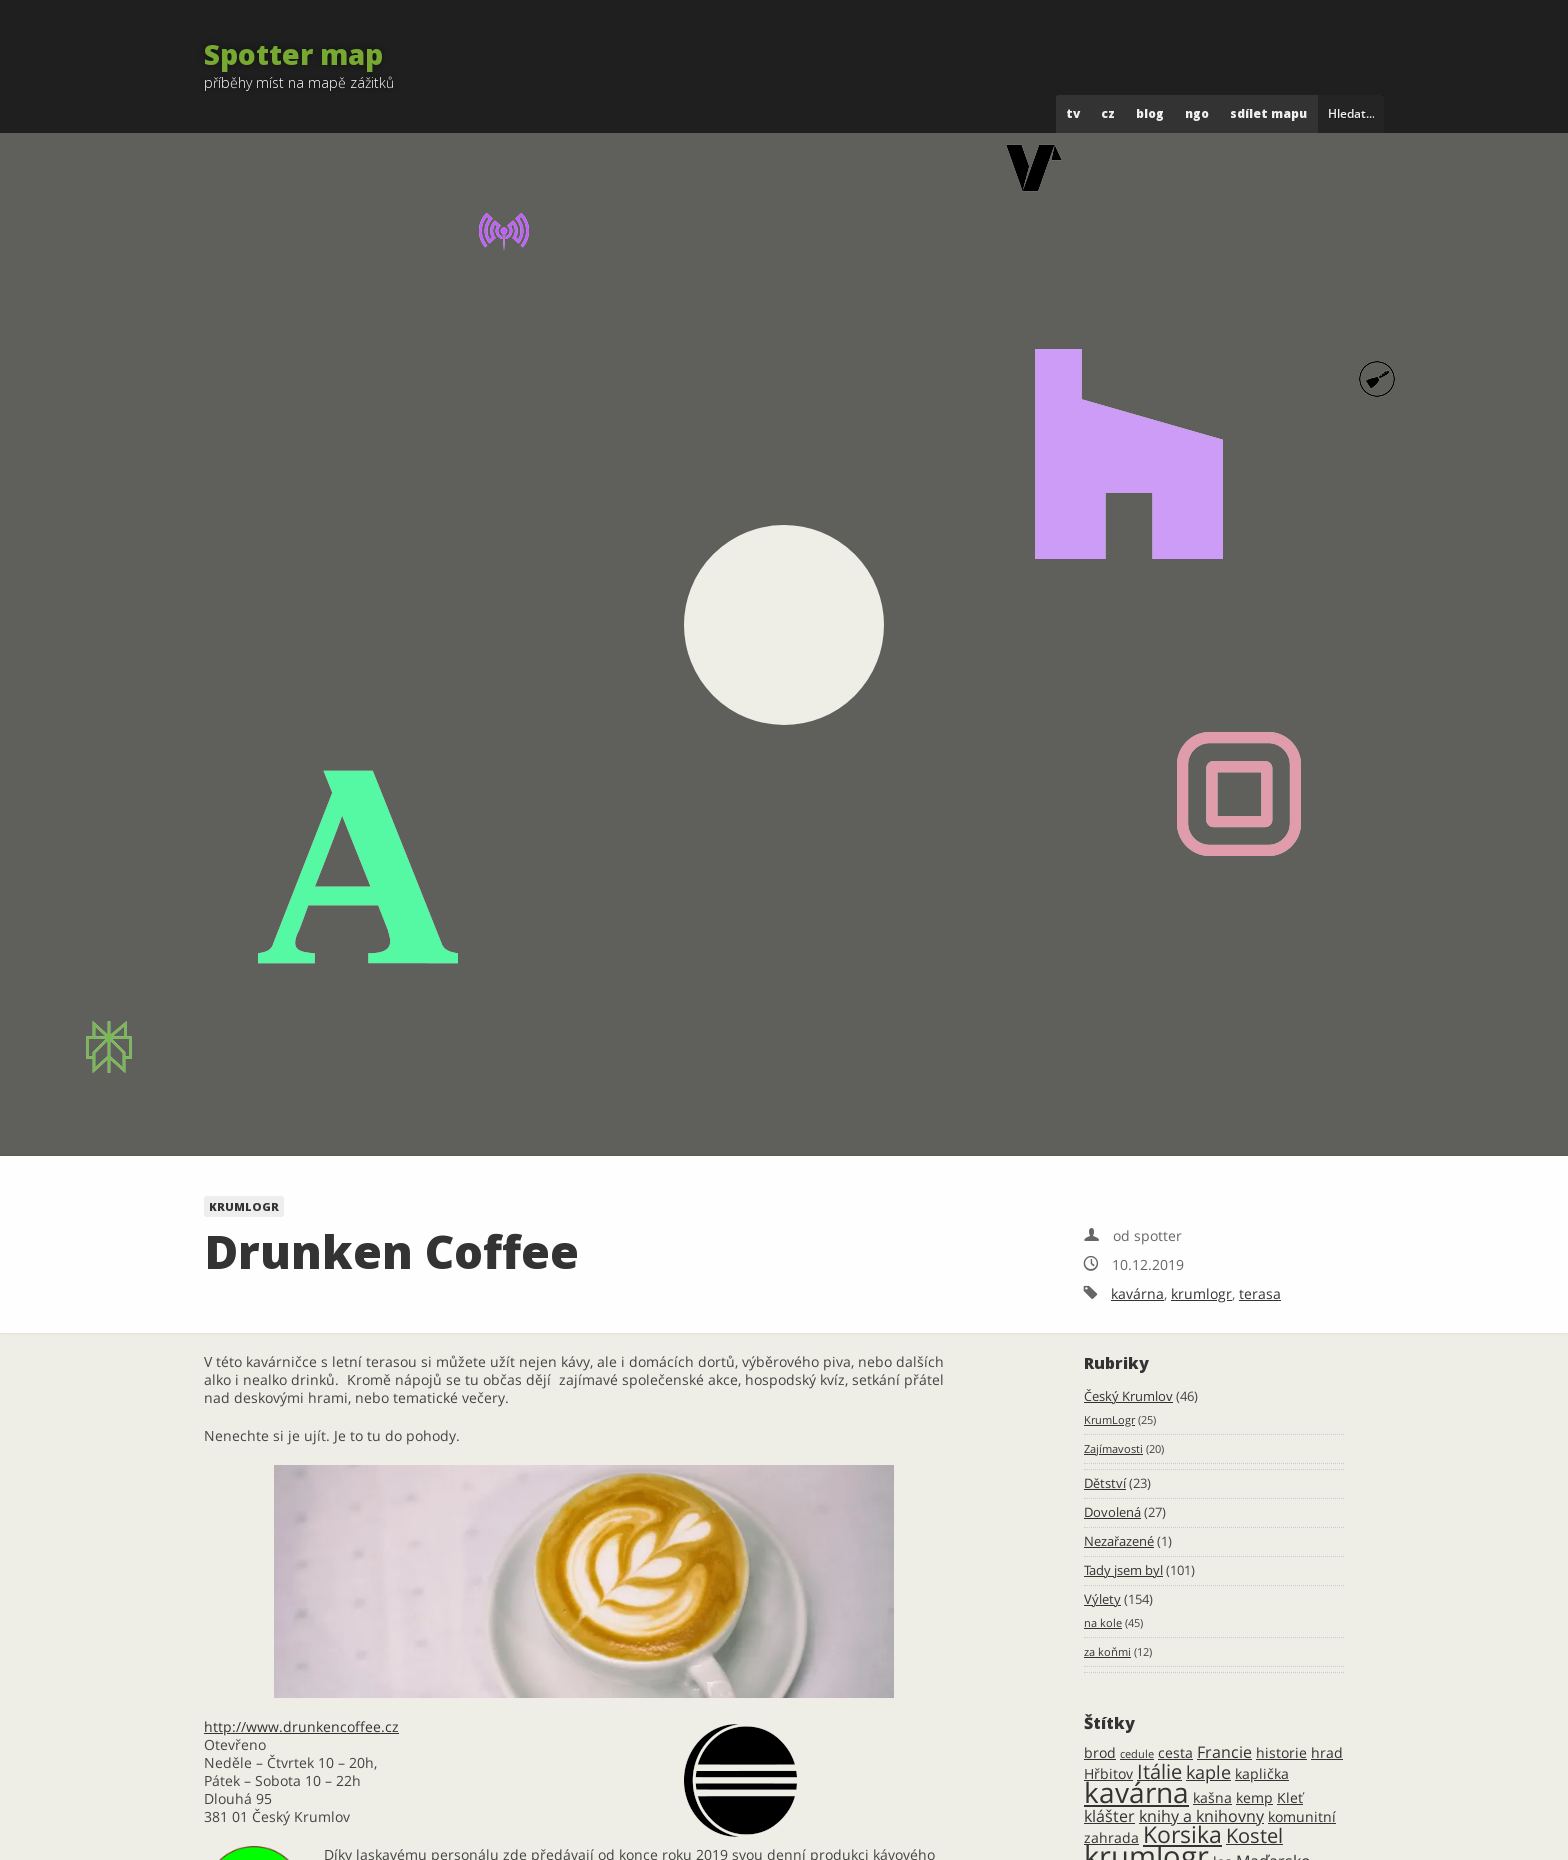 Image resolution: width=1568 pixels, height=1860 pixels. I want to click on vega visualization library logo, so click(1034, 168).